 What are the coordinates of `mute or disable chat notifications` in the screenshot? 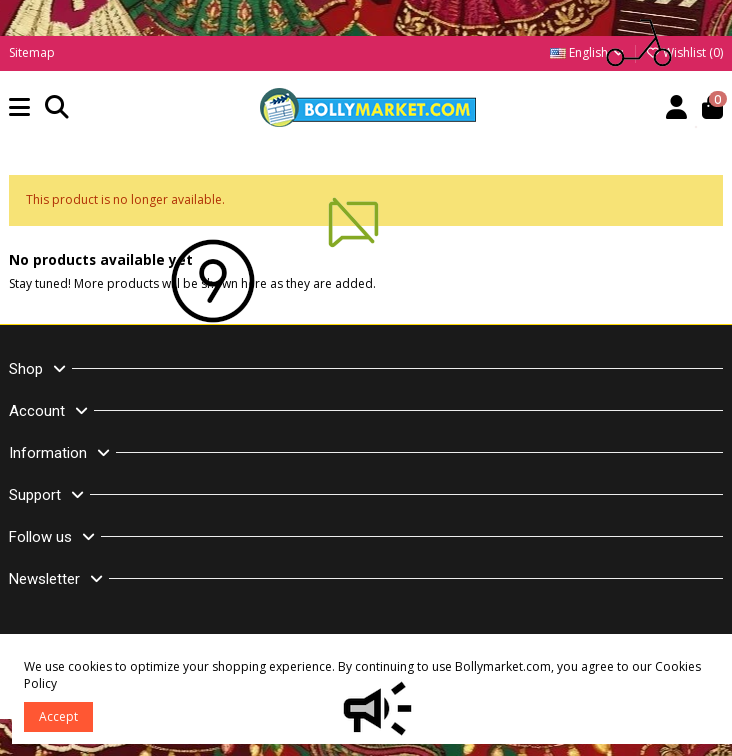 It's located at (353, 220).